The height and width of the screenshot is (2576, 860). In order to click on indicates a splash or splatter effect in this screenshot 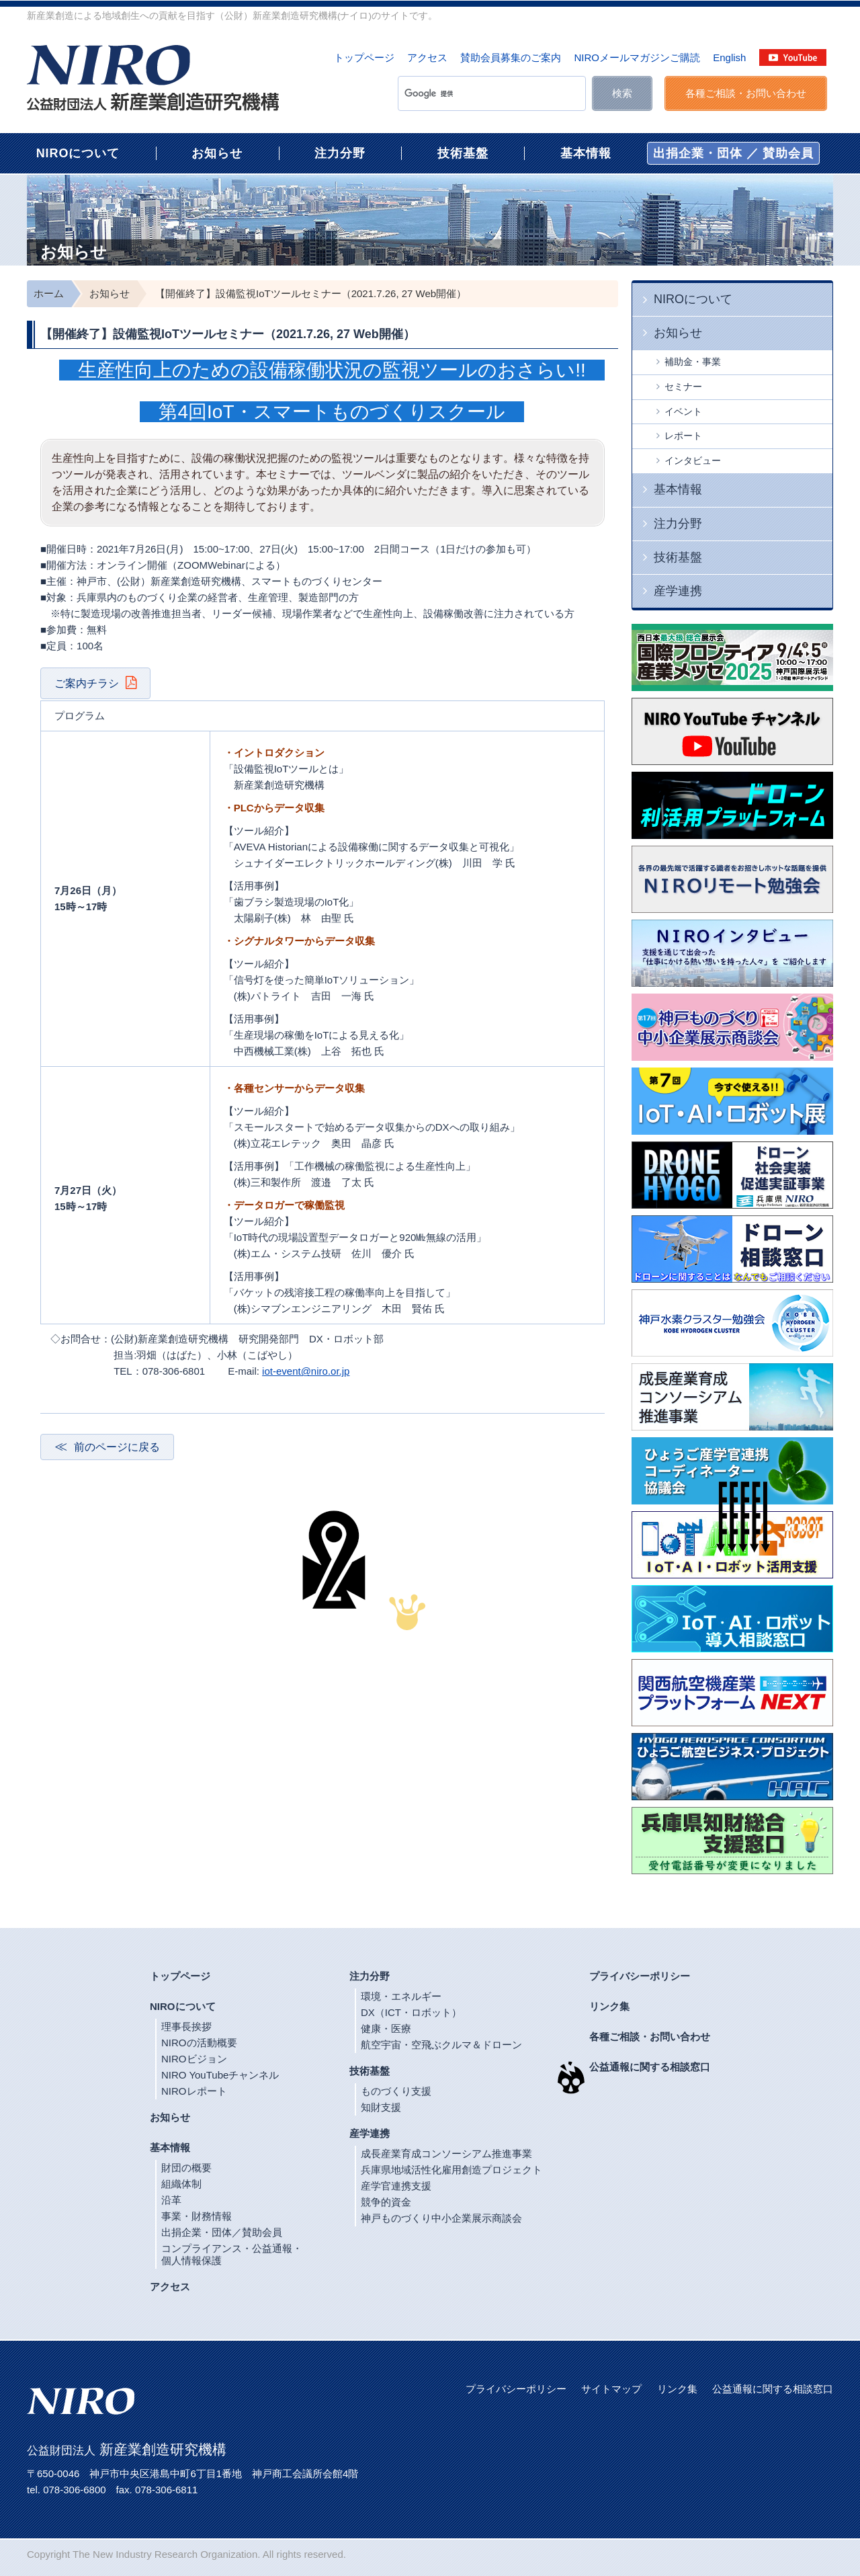, I will do `click(407, 1612)`.